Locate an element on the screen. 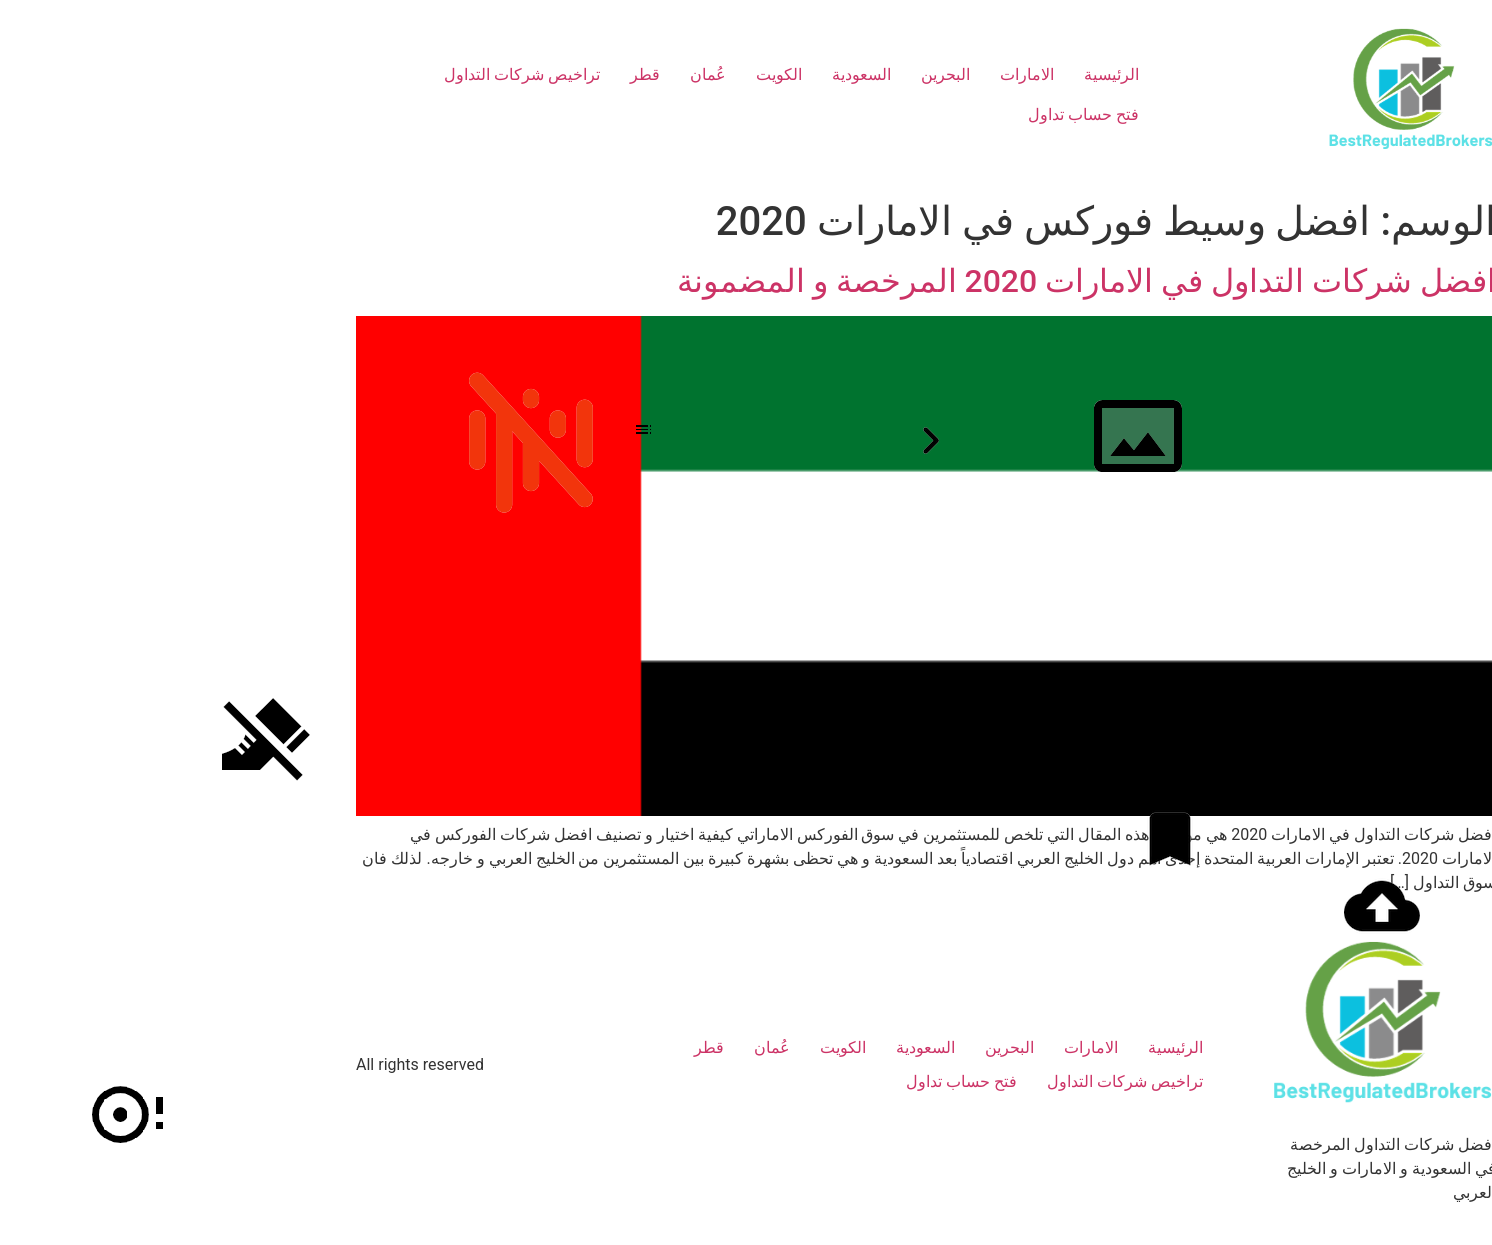 Image resolution: width=1492 pixels, height=1245 pixels. indicates storage disc is full is located at coordinates (127, 1114).